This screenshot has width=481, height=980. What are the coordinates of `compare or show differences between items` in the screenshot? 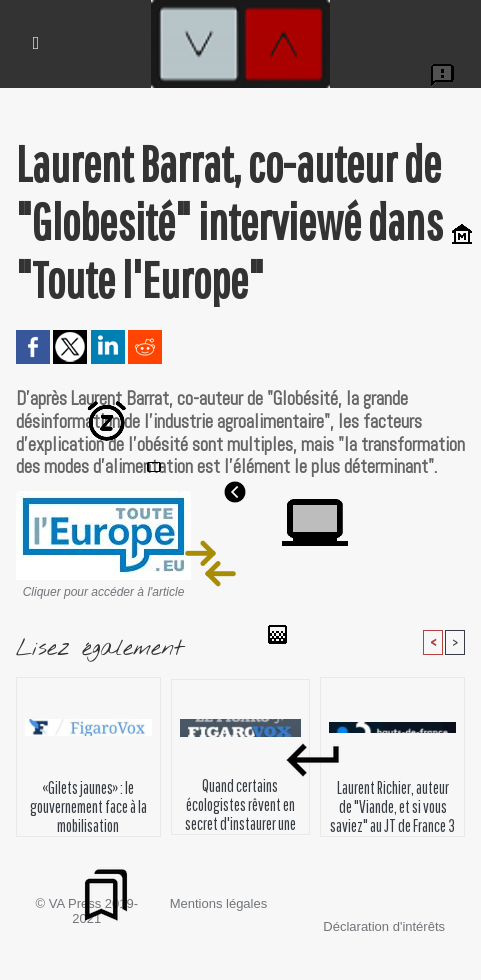 It's located at (210, 563).